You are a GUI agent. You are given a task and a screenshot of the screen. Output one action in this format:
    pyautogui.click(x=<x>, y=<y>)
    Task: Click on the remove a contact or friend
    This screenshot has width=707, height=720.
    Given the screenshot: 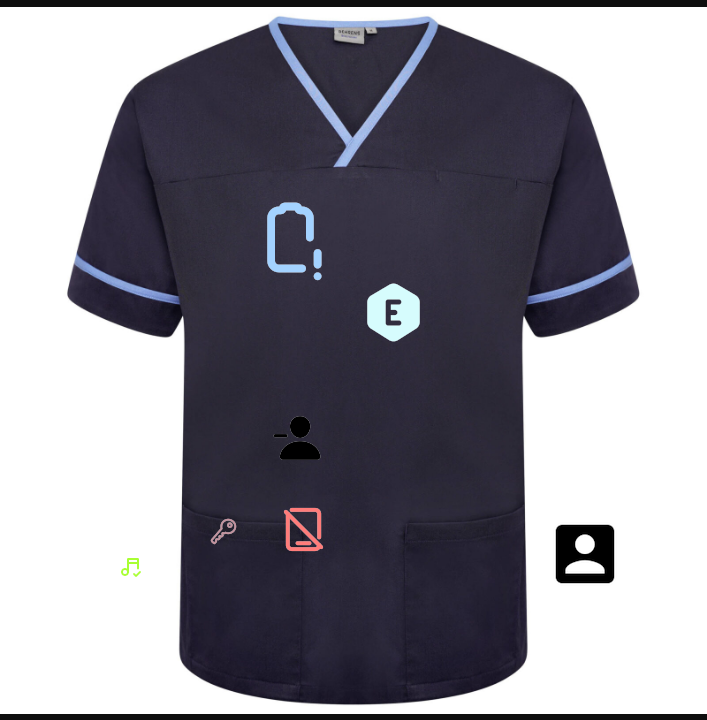 What is the action you would take?
    pyautogui.click(x=297, y=438)
    